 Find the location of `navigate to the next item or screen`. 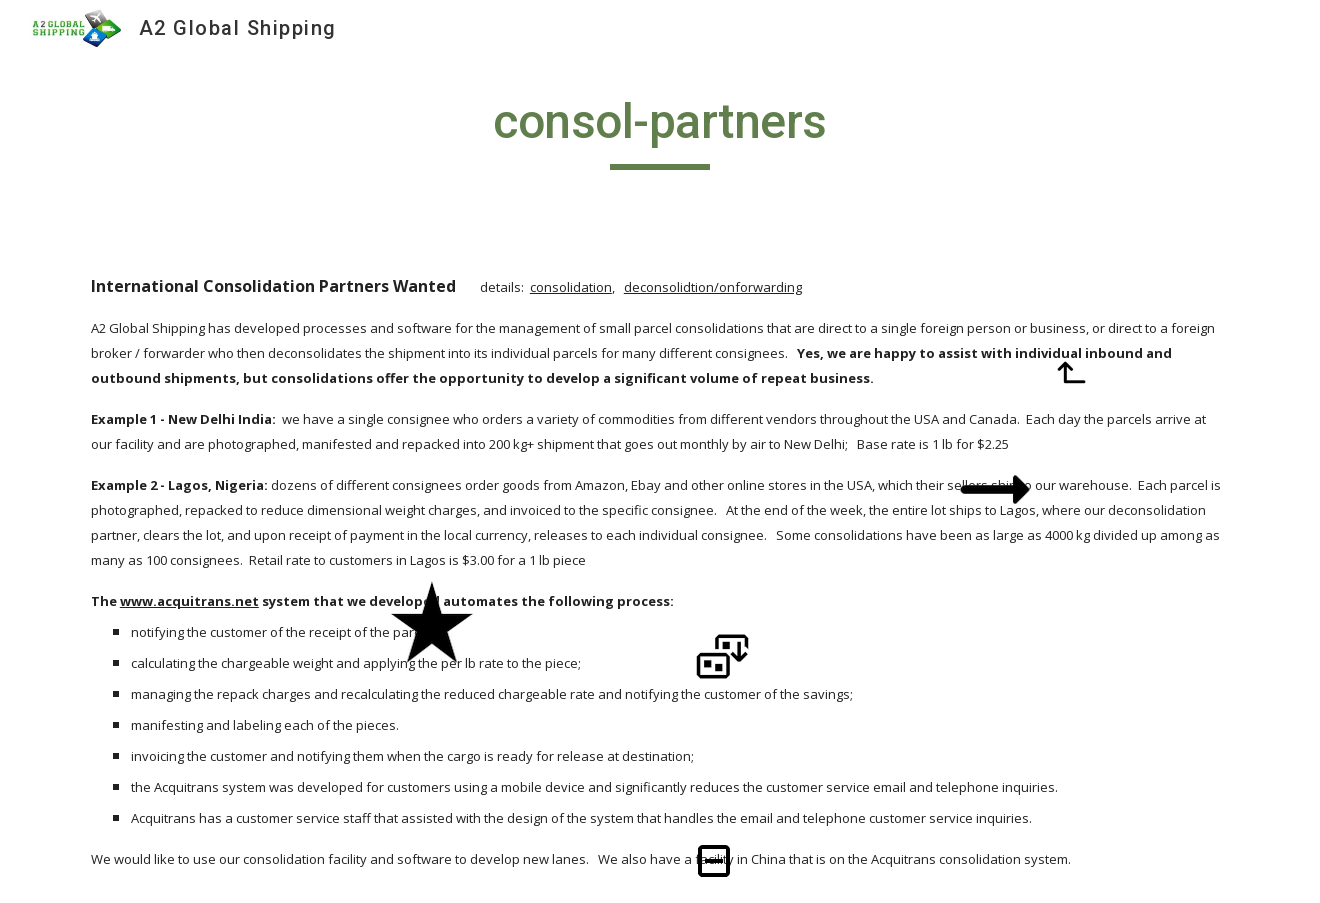

navigate to the next item or screen is located at coordinates (995, 489).